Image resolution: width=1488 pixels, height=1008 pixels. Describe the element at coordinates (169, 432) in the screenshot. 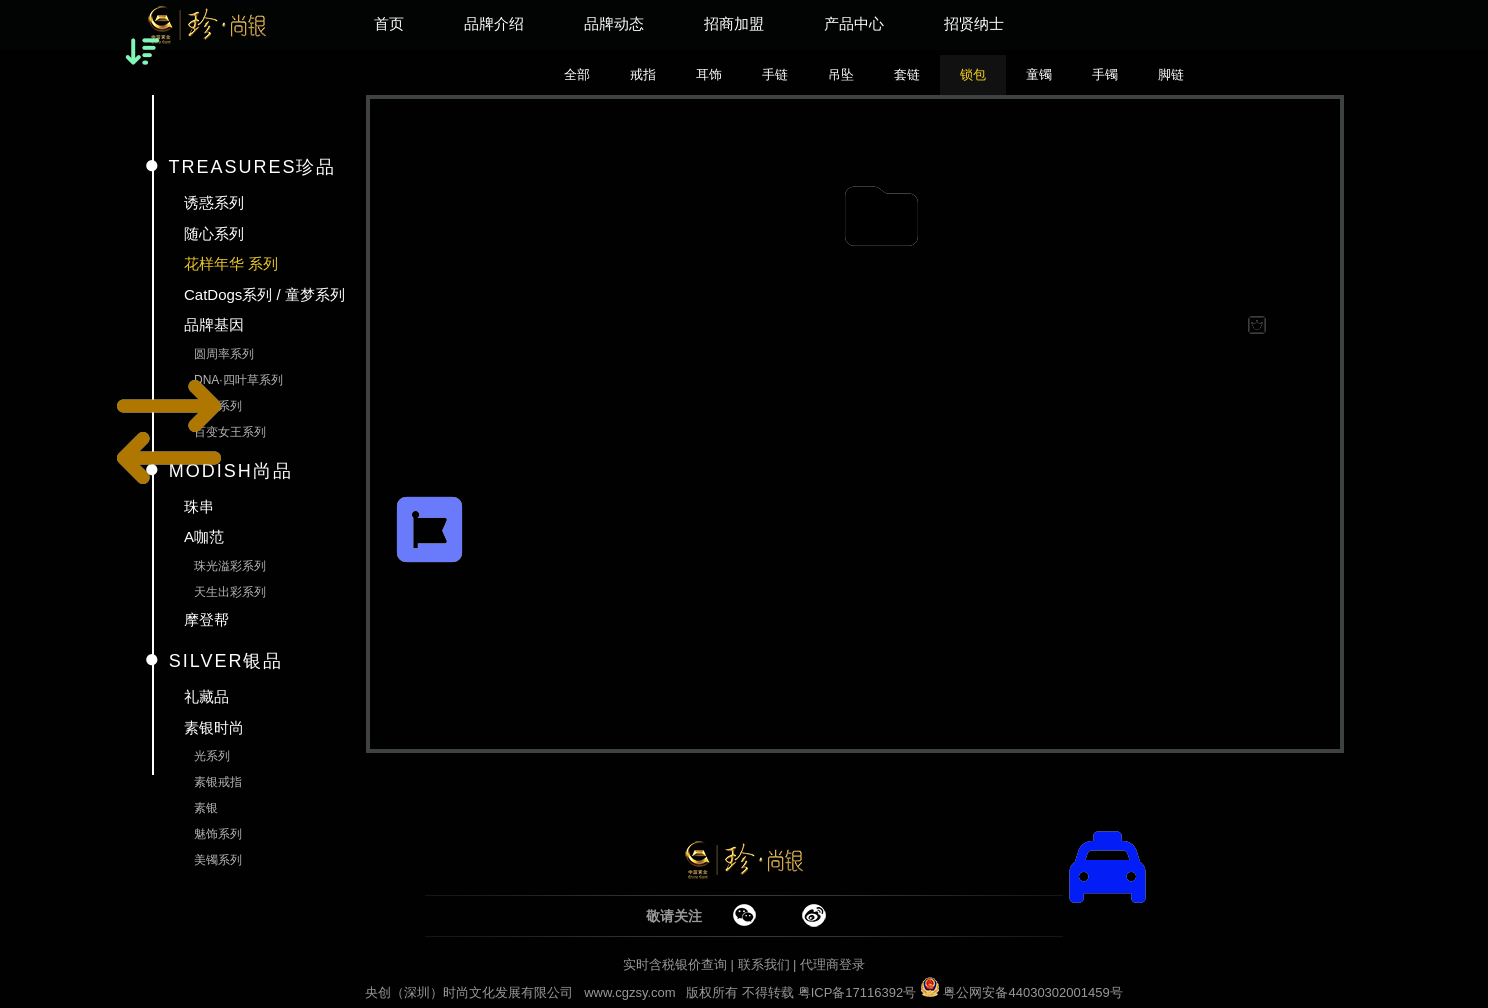

I see `swap or exchange items` at that location.